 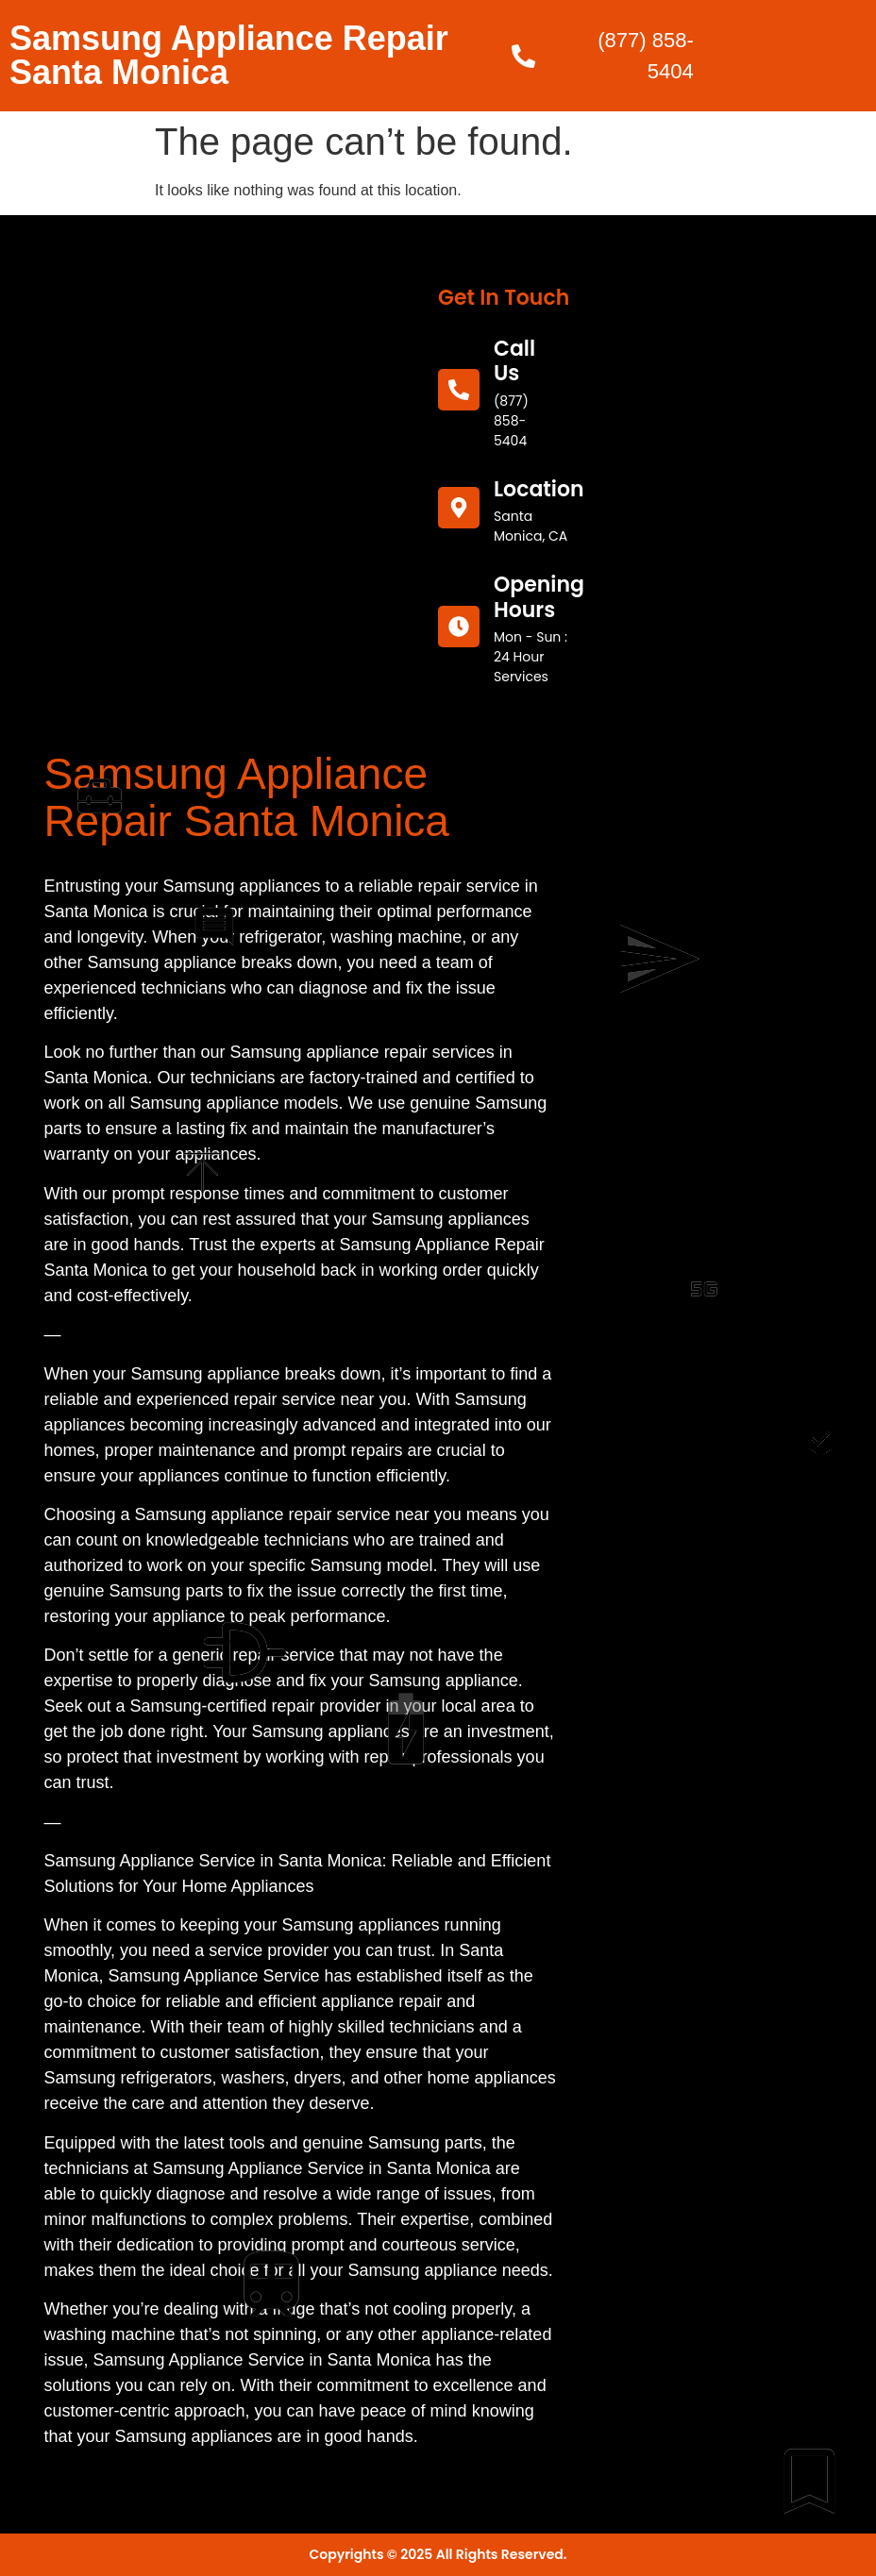 What do you see at coordinates (271, 2284) in the screenshot?
I see `view train schedules or routes` at bounding box center [271, 2284].